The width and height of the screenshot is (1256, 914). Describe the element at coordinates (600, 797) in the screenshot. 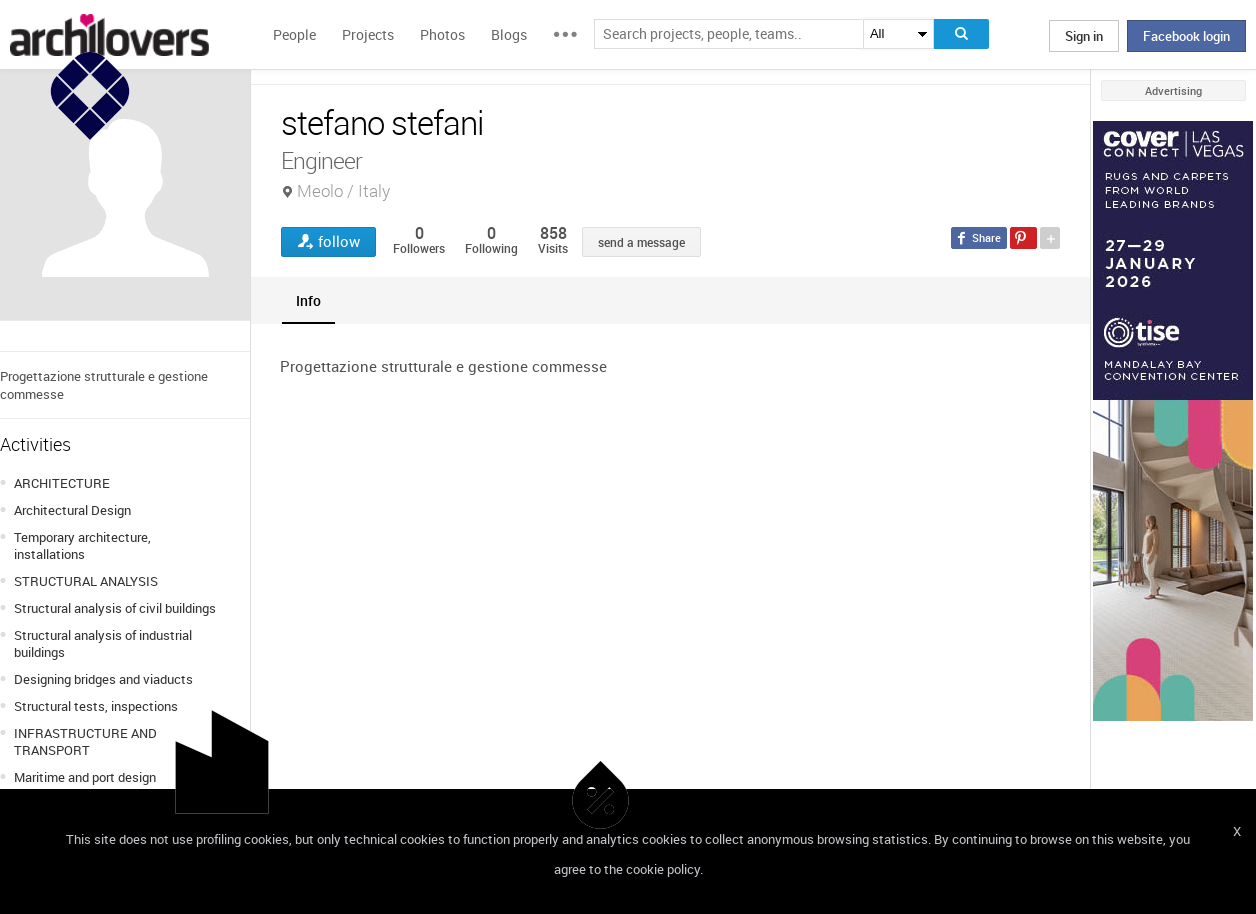

I see `indicates current humidity level` at that location.